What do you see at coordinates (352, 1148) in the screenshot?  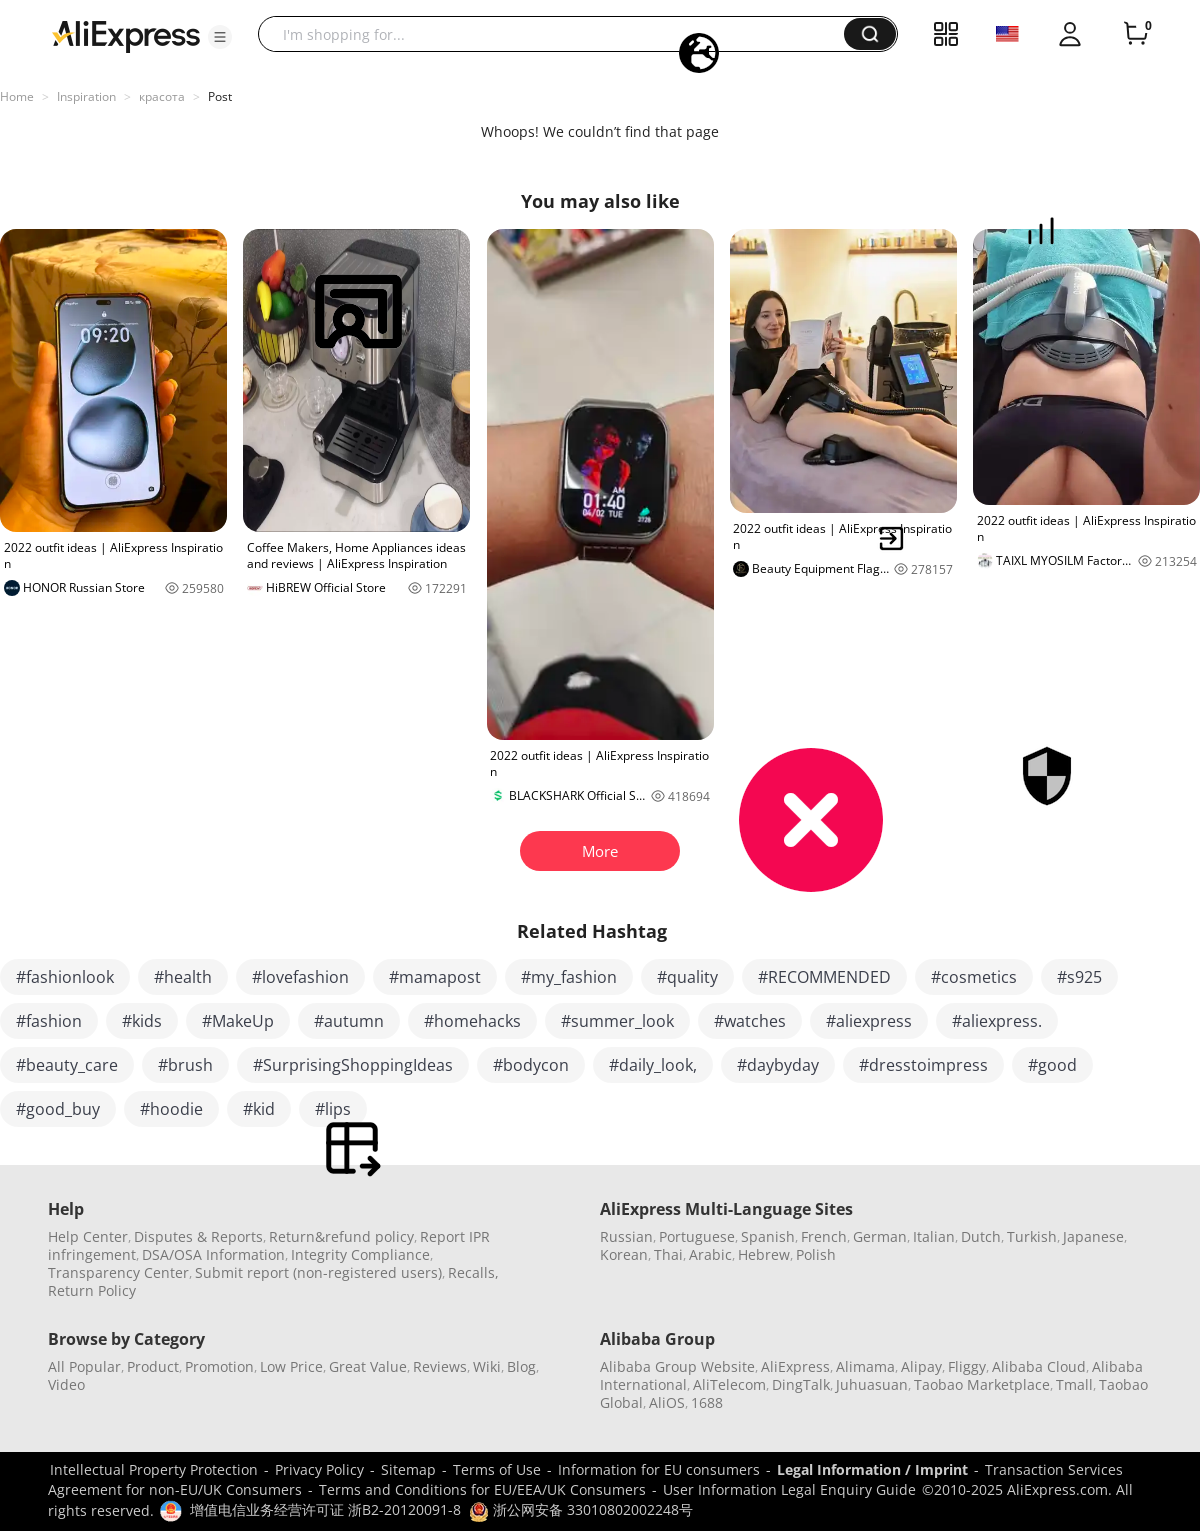 I see `export table data to external file` at bounding box center [352, 1148].